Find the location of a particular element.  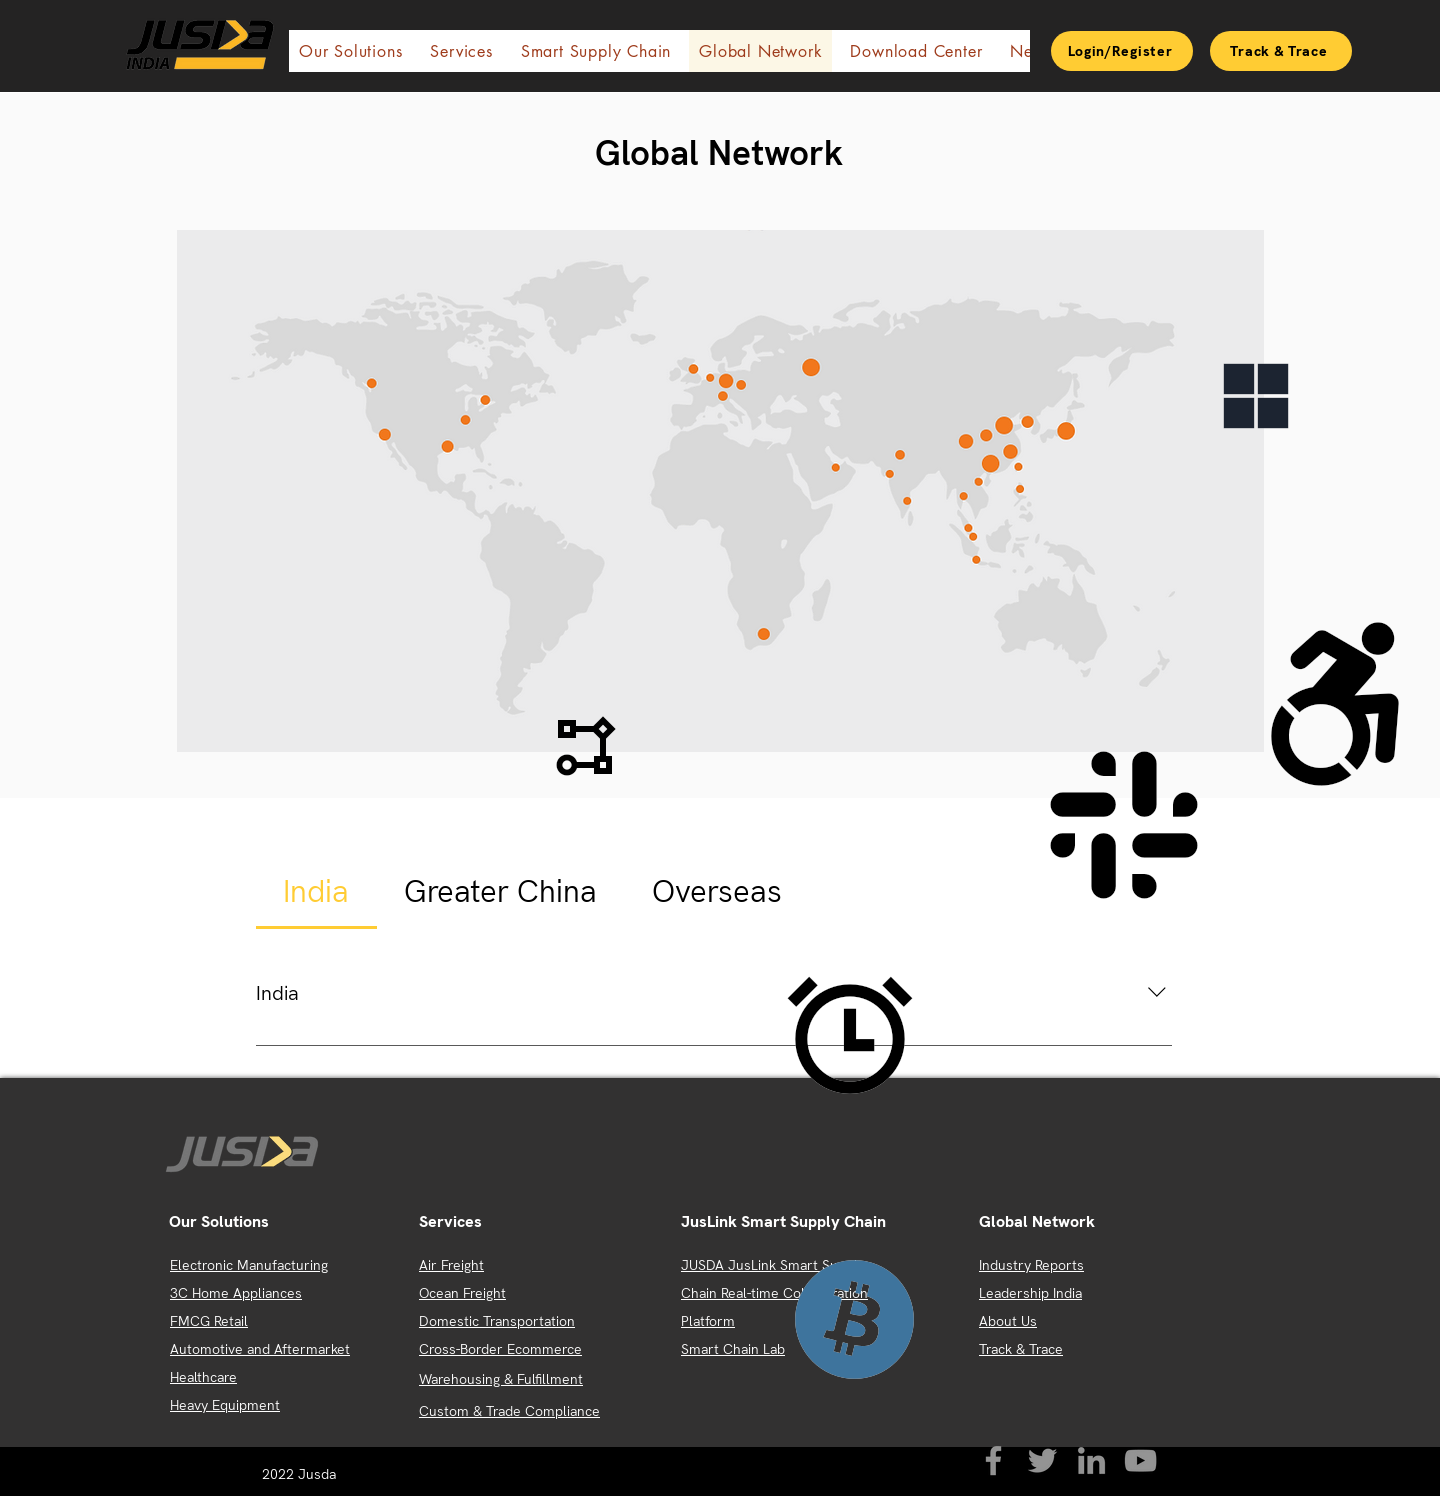

indicates wheelchair accessibility is located at coordinates (1335, 704).